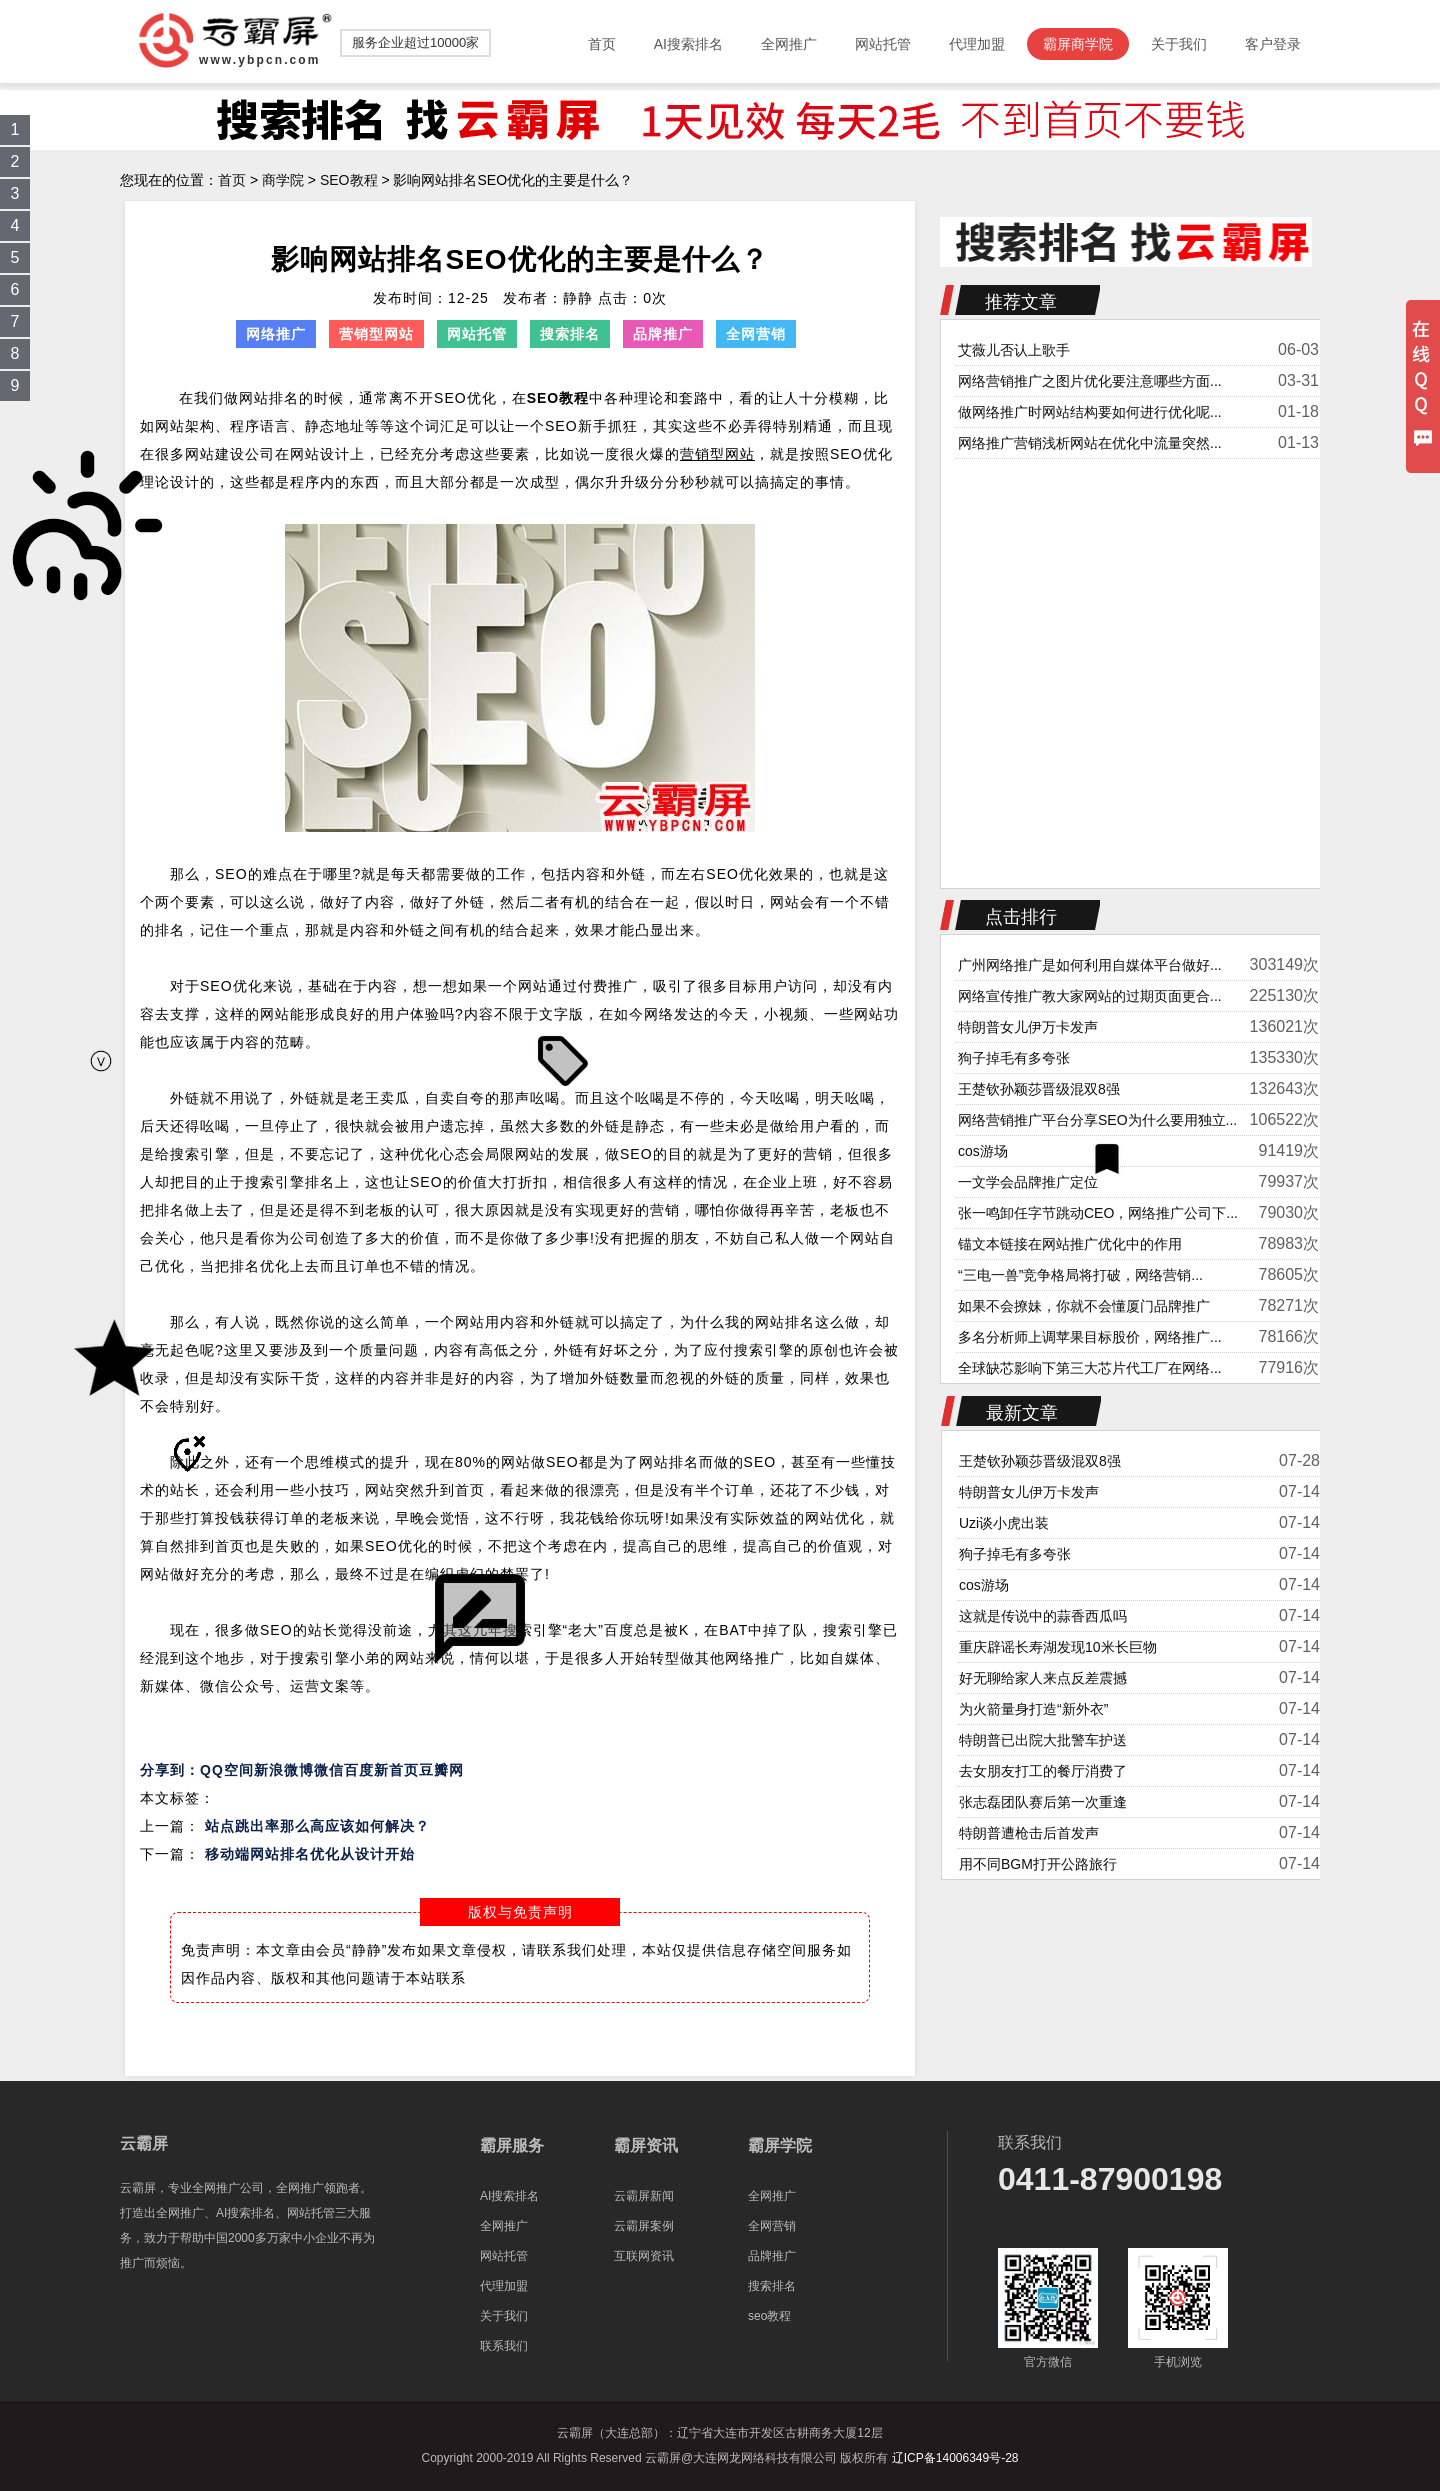  I want to click on bookmark this item, so click(1107, 1159).